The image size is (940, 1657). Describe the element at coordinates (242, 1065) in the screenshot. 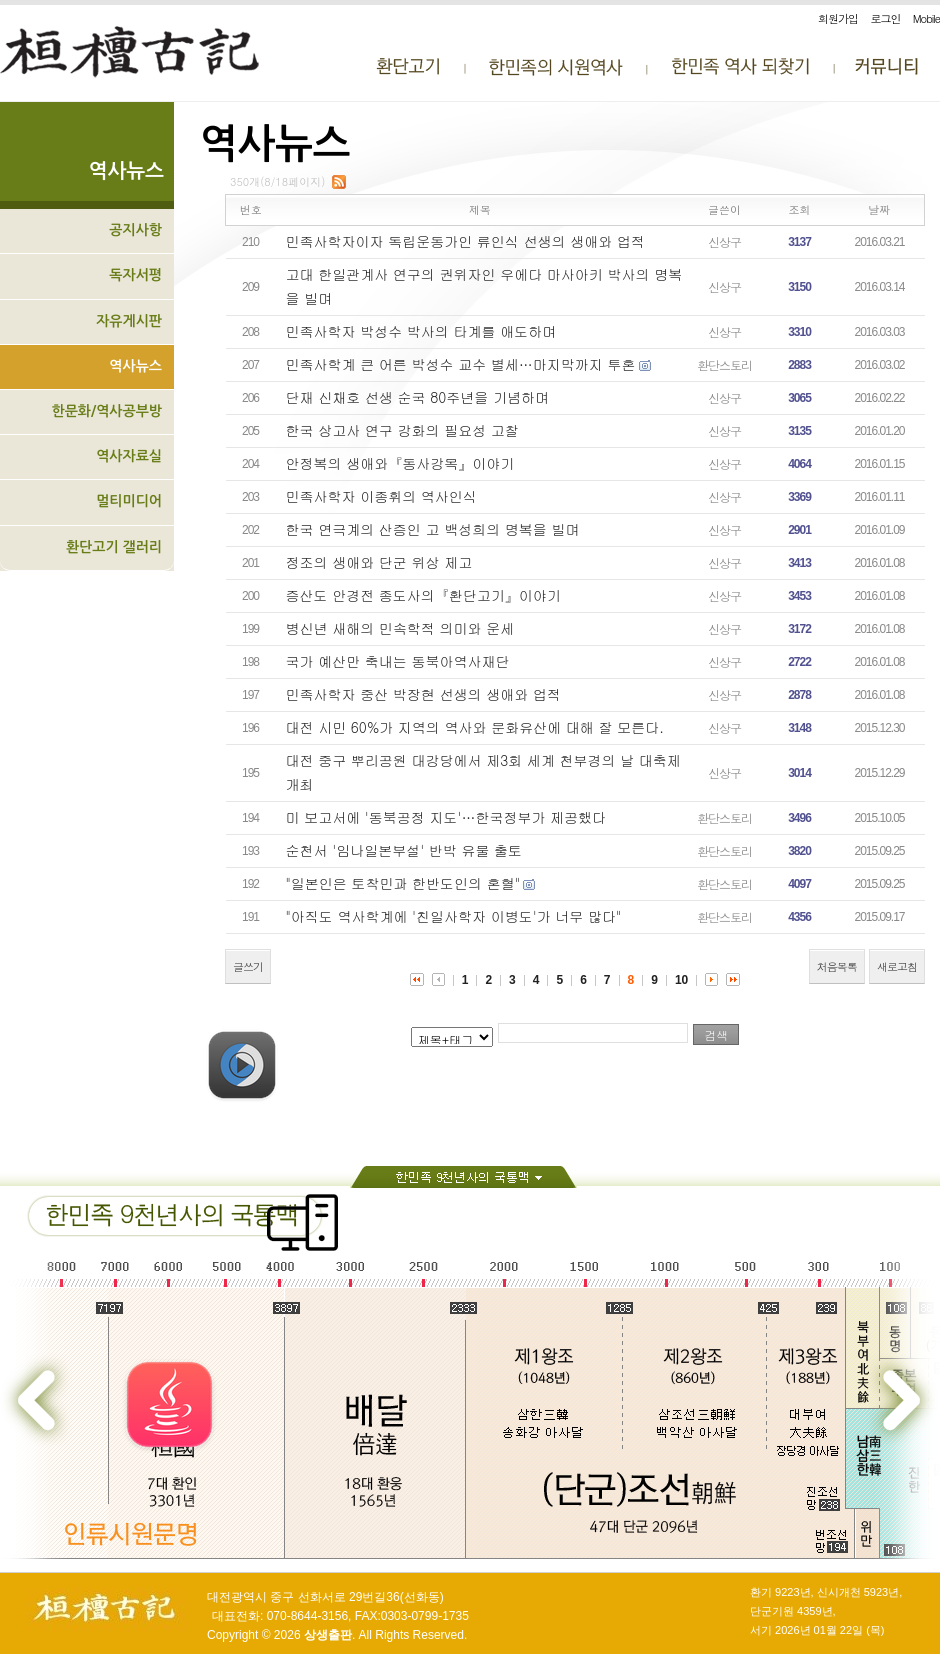

I see `open openshot video editor` at that location.